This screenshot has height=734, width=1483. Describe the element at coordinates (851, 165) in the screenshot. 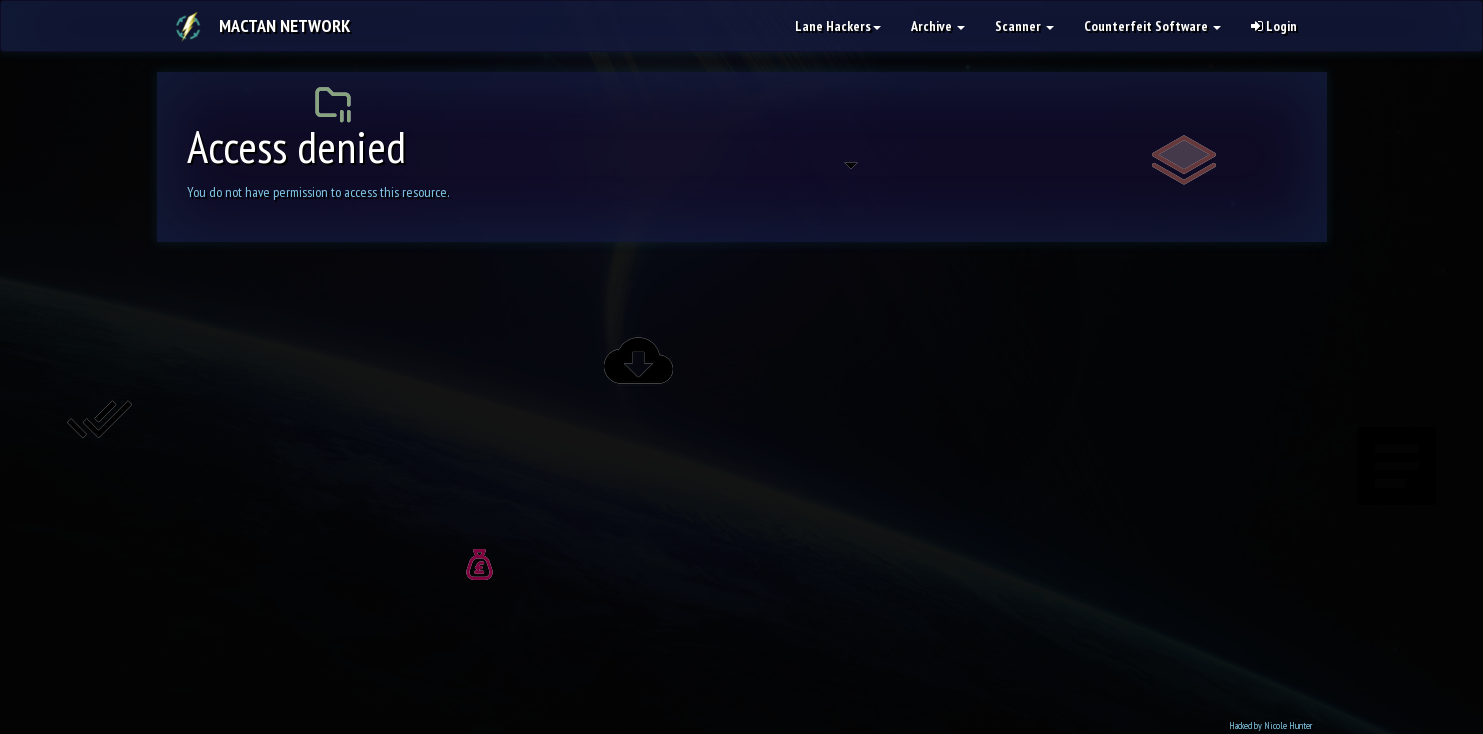

I see `expand a dropdown menu` at that location.